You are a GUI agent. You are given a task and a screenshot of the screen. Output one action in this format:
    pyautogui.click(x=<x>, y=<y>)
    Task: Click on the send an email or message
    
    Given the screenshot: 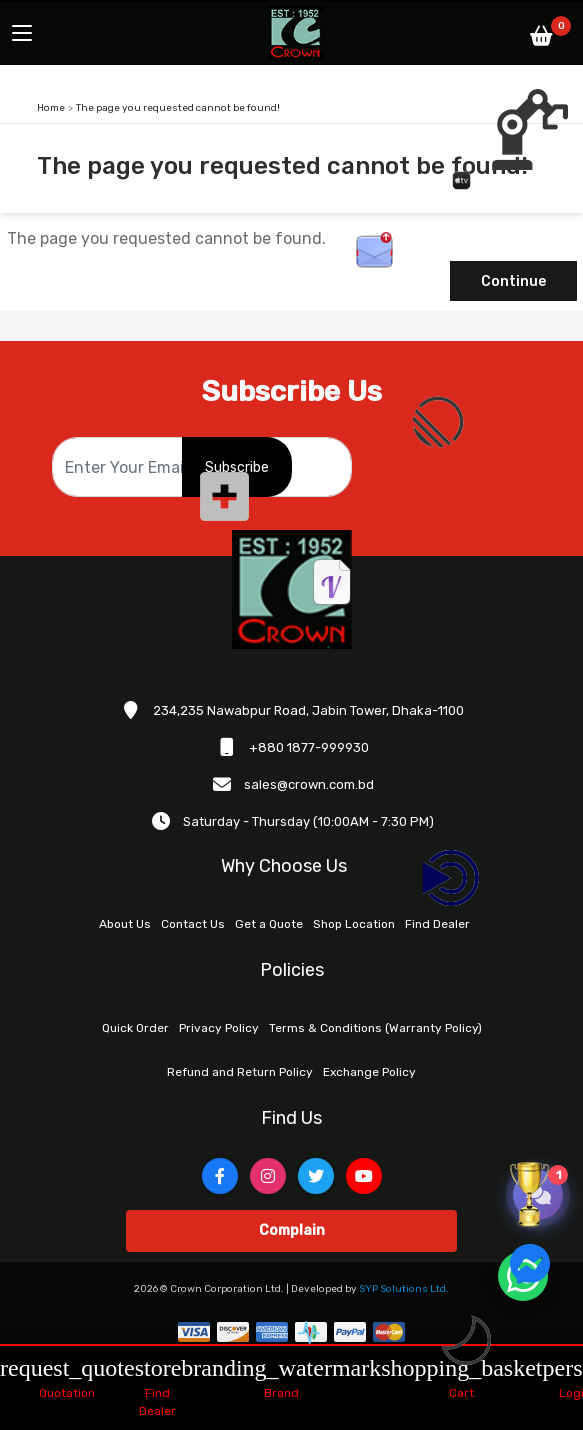 What is the action you would take?
    pyautogui.click(x=374, y=251)
    